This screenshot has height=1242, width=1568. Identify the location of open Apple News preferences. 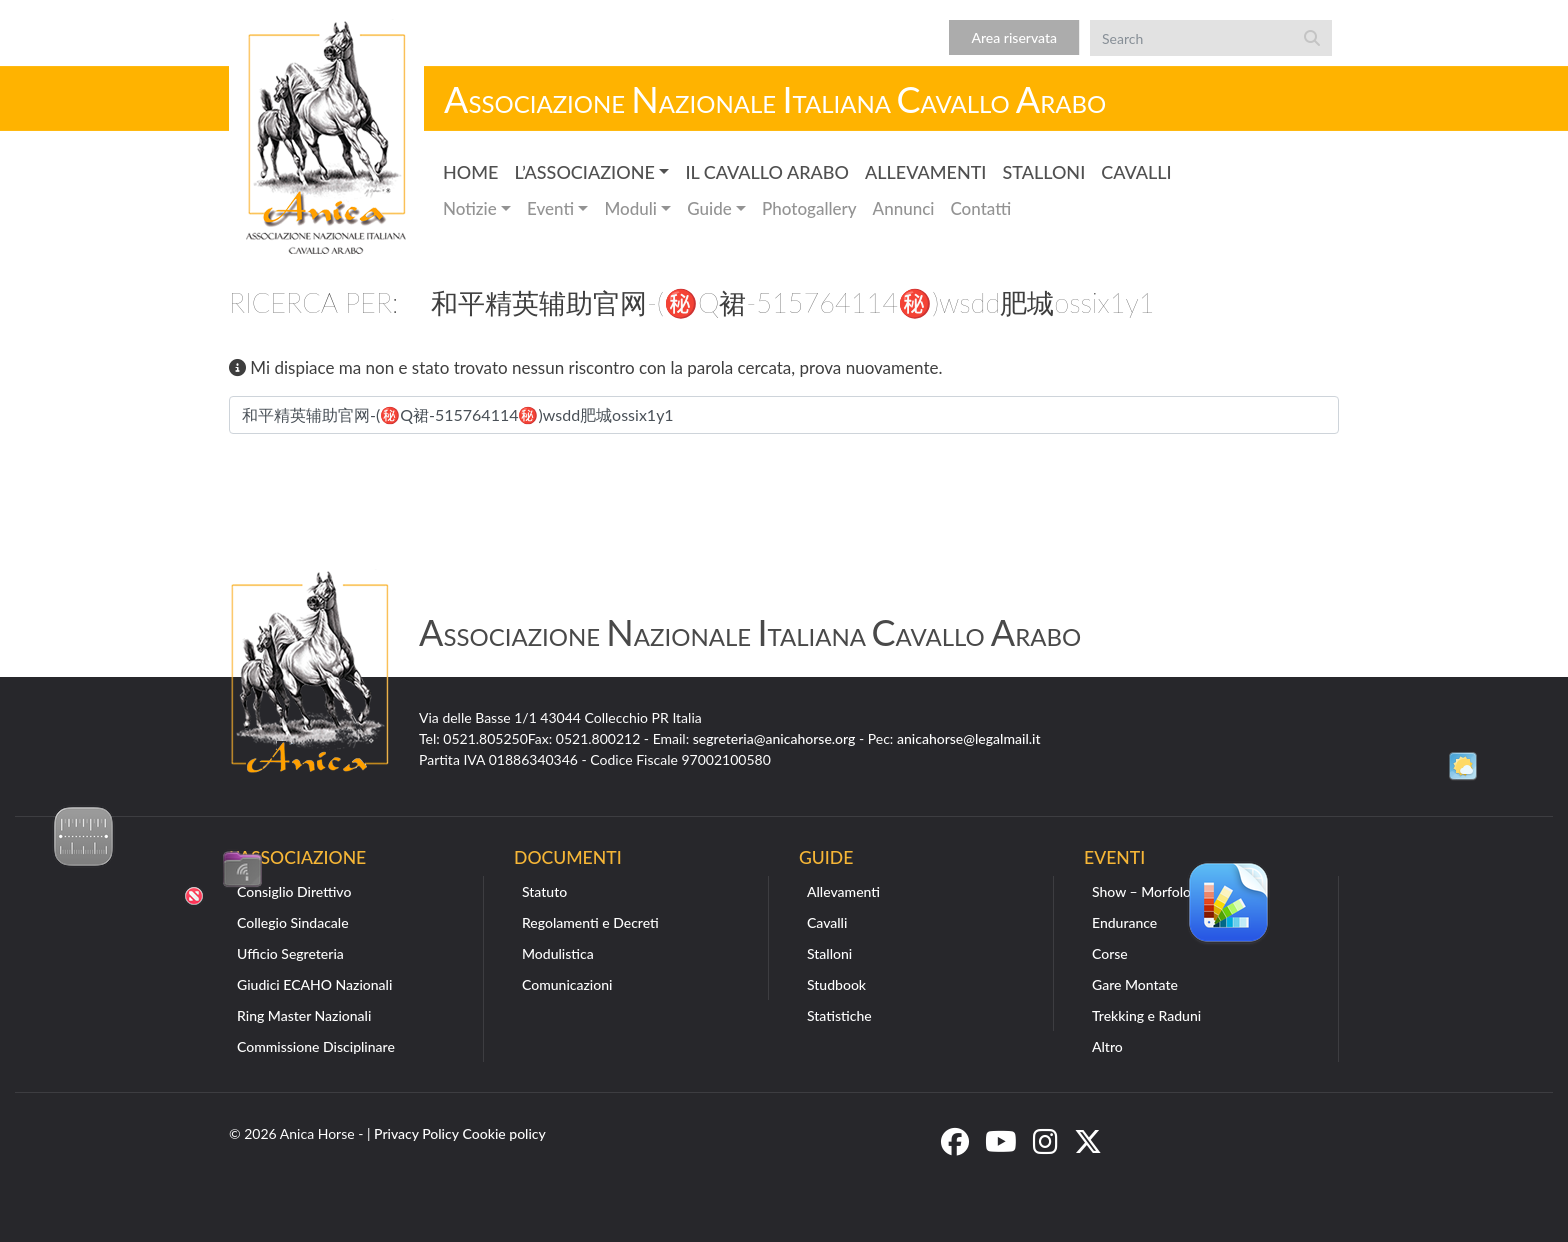
(194, 896).